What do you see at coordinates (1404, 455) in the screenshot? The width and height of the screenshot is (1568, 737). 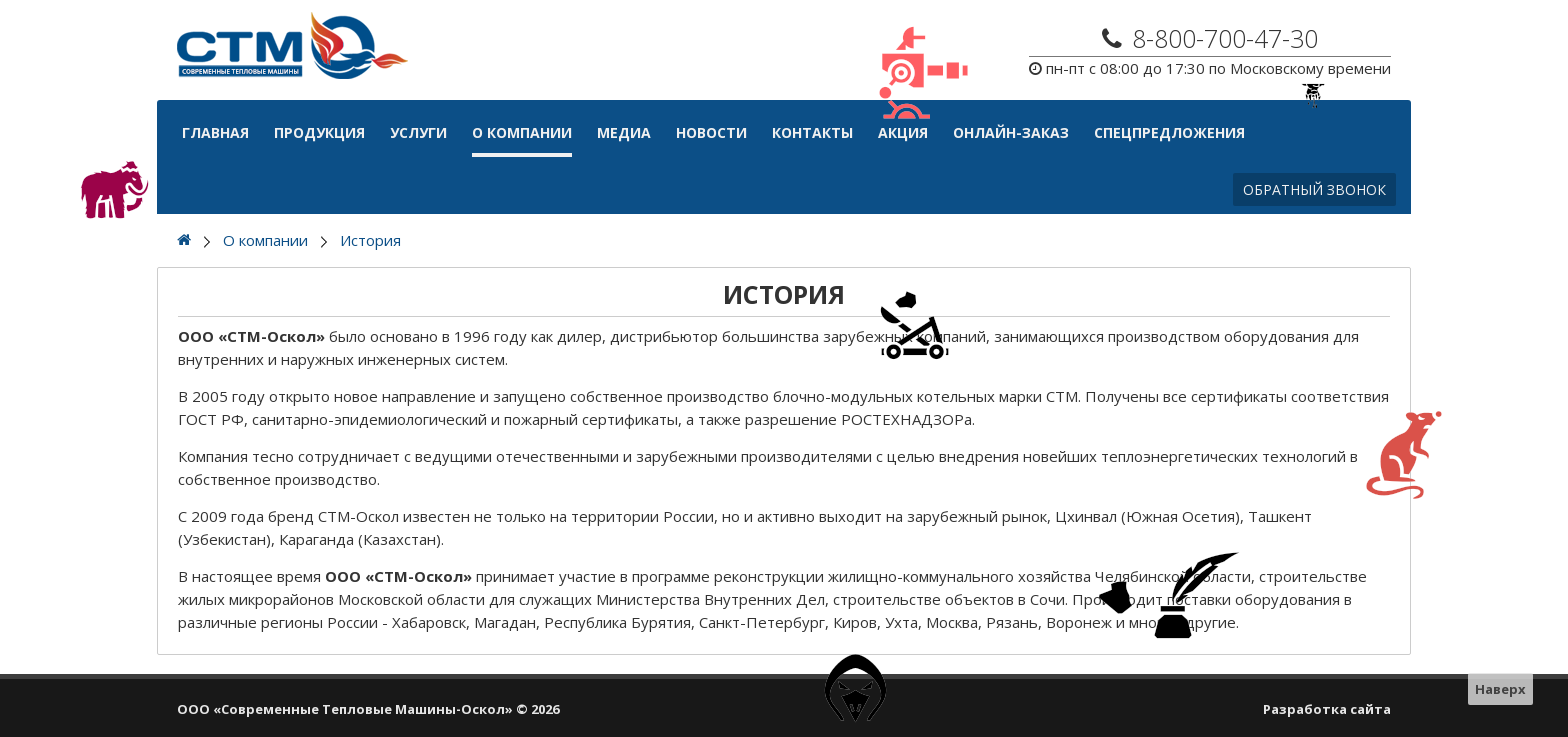 I see `indicates pest or vermin in a game context` at bounding box center [1404, 455].